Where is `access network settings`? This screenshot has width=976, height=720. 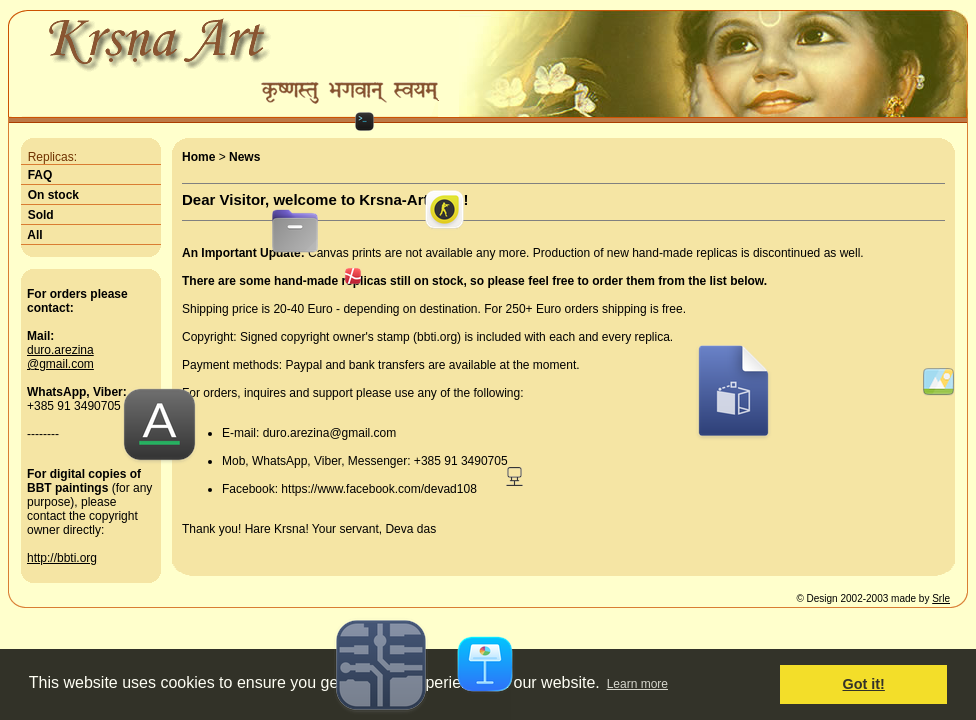 access network settings is located at coordinates (514, 476).